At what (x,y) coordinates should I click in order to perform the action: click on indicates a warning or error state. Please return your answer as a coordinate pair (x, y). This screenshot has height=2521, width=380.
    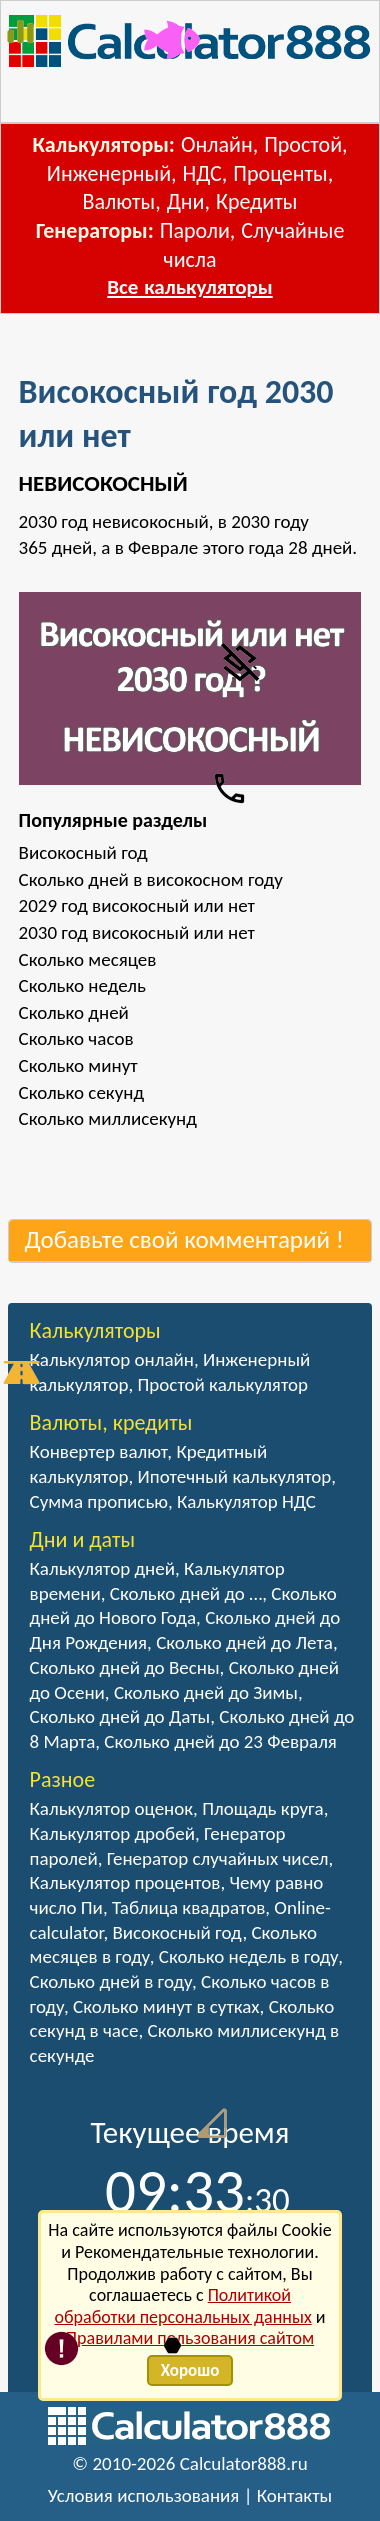
    Looking at the image, I should click on (61, 2348).